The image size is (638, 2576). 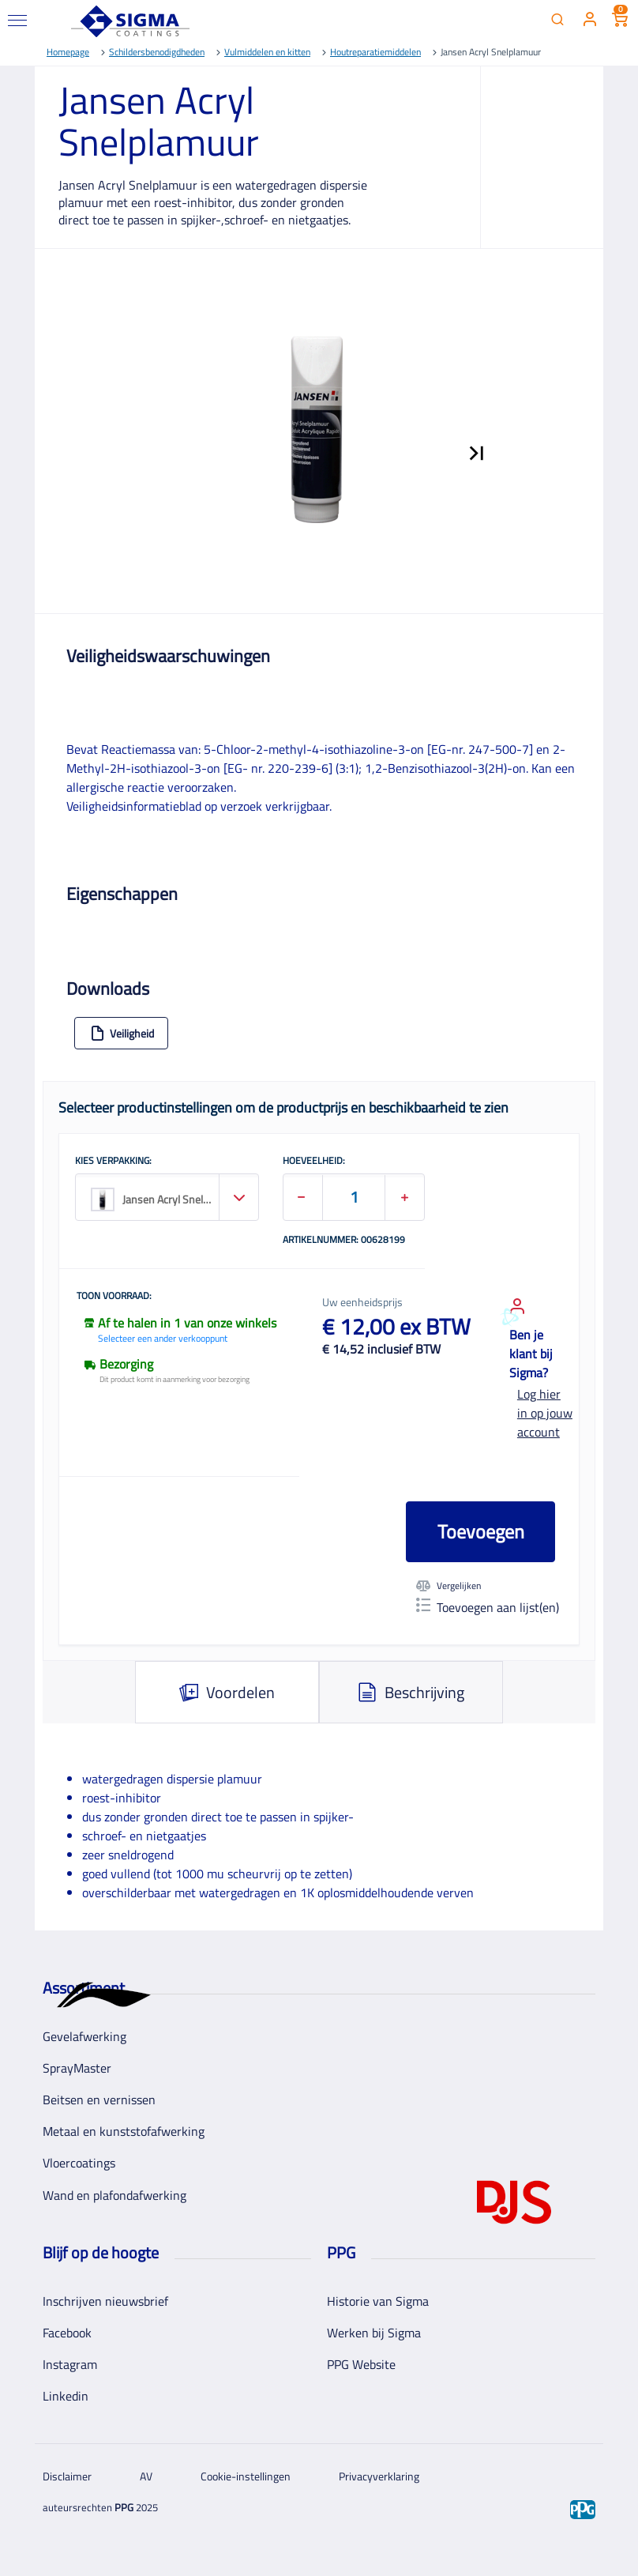 I want to click on skip to the end of a track or playlist, so click(x=477, y=453).